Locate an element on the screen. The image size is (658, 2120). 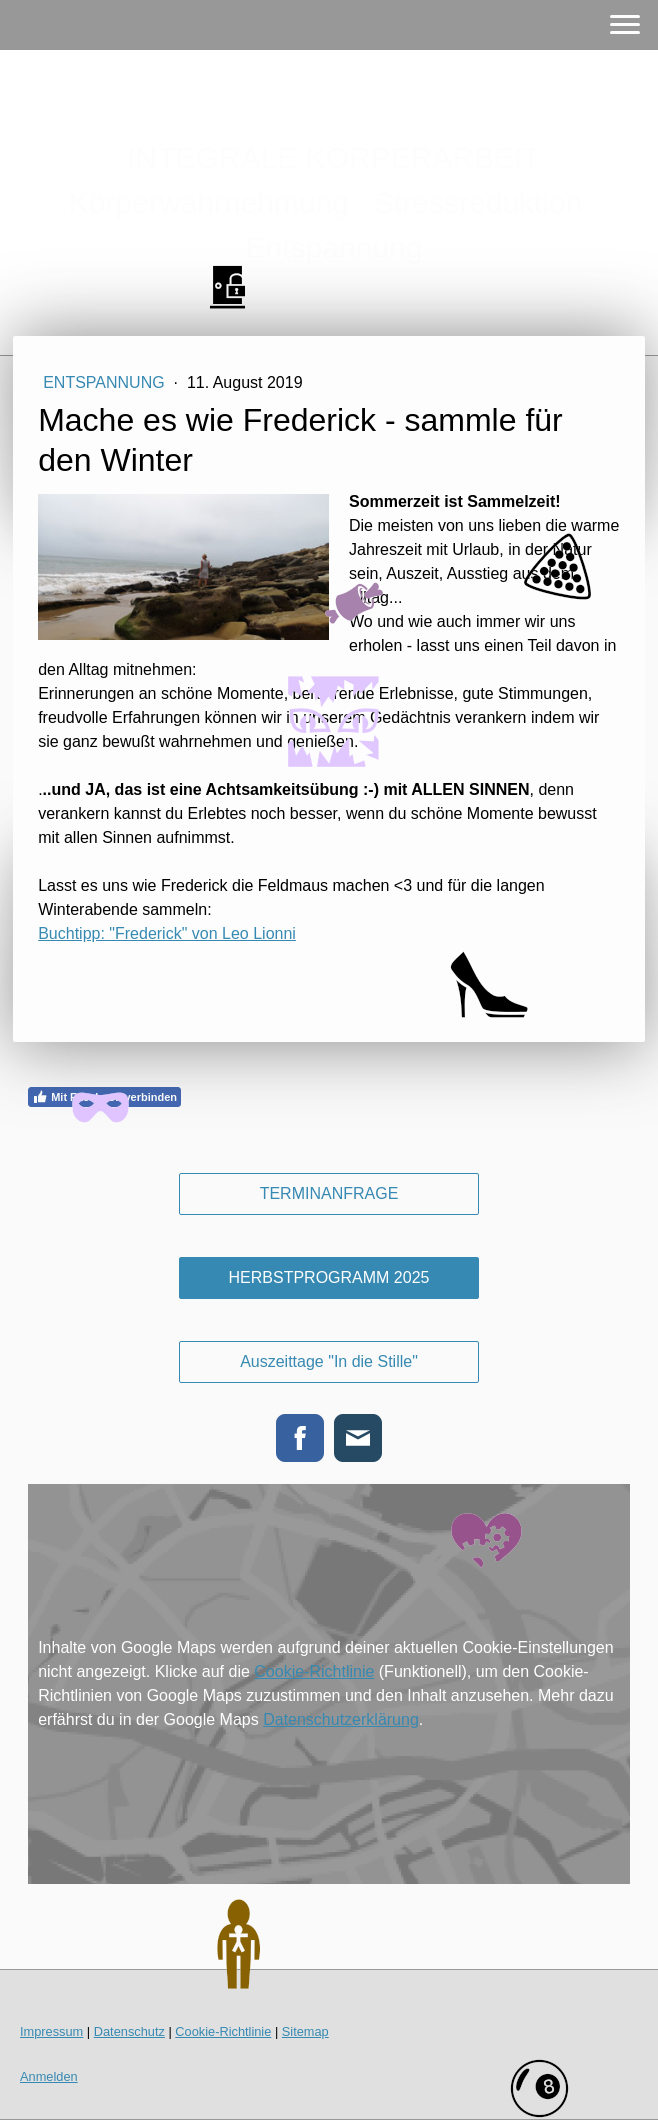
toggle hidden or invisible mode is located at coordinates (333, 721).